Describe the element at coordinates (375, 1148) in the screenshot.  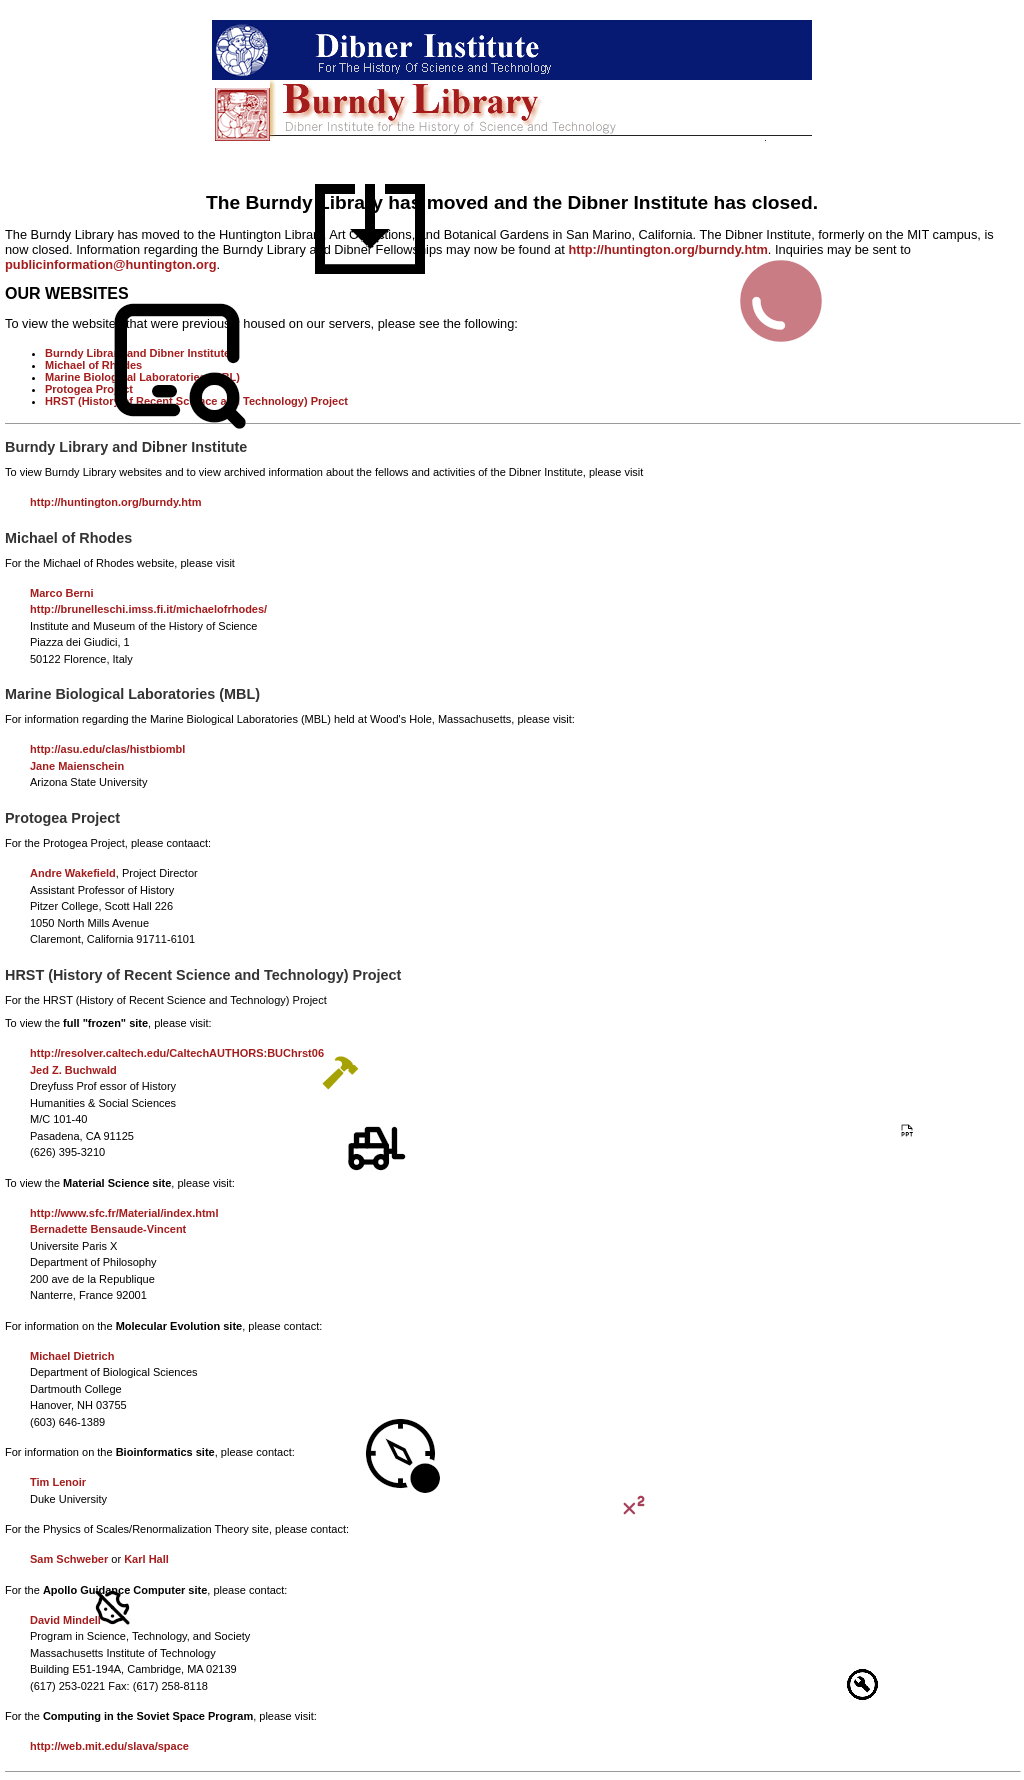
I see `access warehouse or inventory management` at that location.